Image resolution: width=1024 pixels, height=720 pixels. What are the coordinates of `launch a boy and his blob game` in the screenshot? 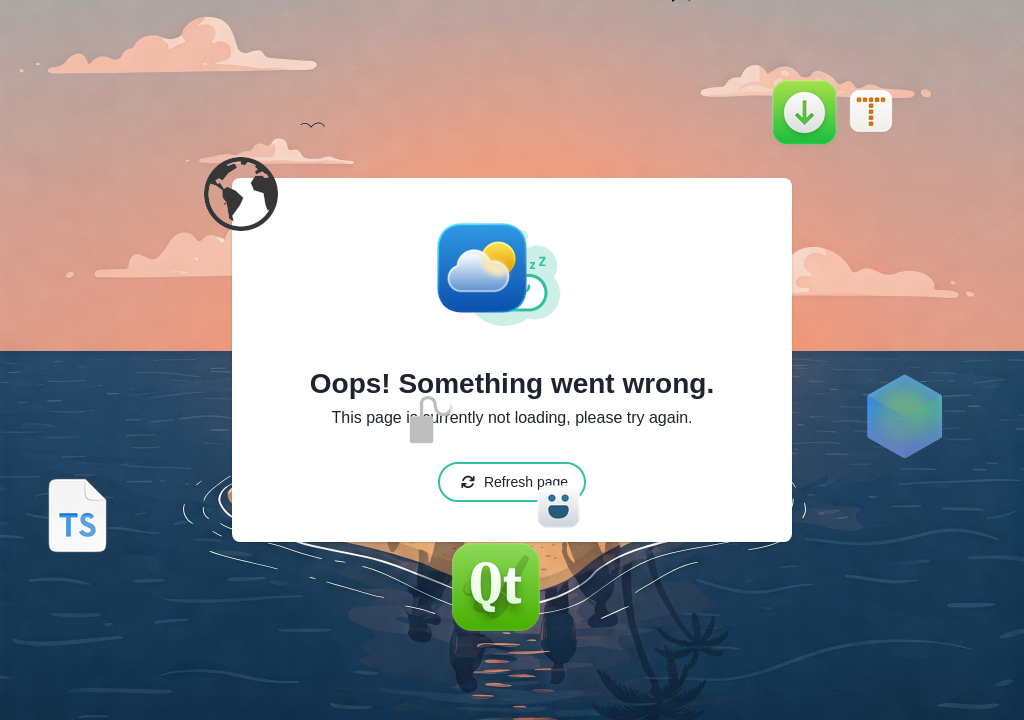 It's located at (558, 506).